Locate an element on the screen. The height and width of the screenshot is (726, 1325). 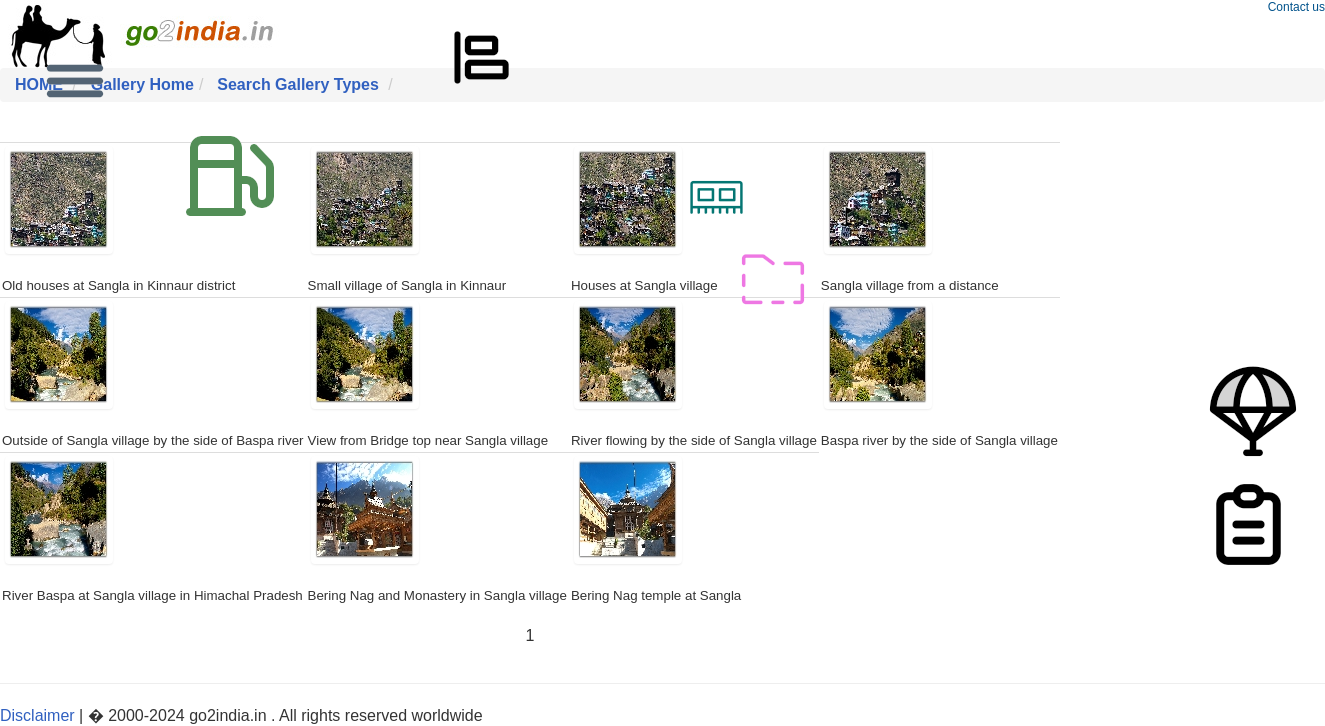
access emergency or backup recovery options is located at coordinates (1253, 413).